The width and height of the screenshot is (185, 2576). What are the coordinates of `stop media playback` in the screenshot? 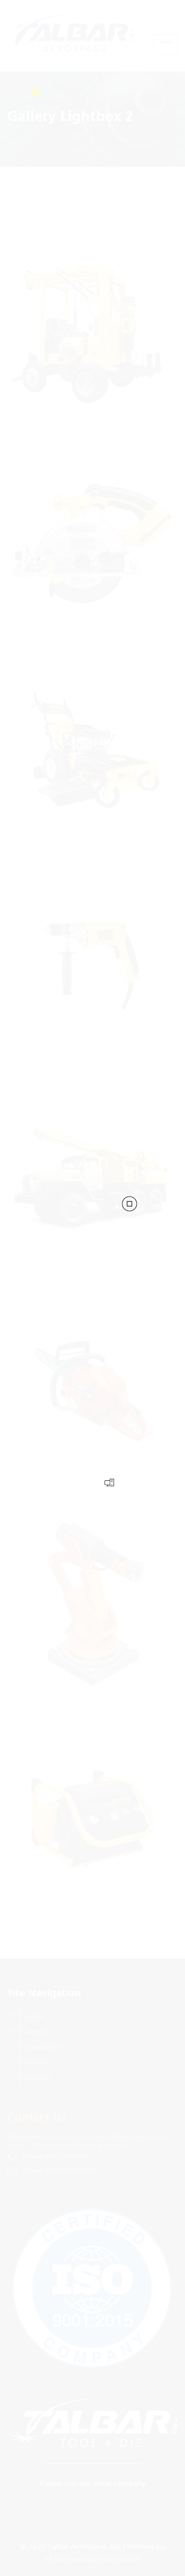 It's located at (129, 1204).